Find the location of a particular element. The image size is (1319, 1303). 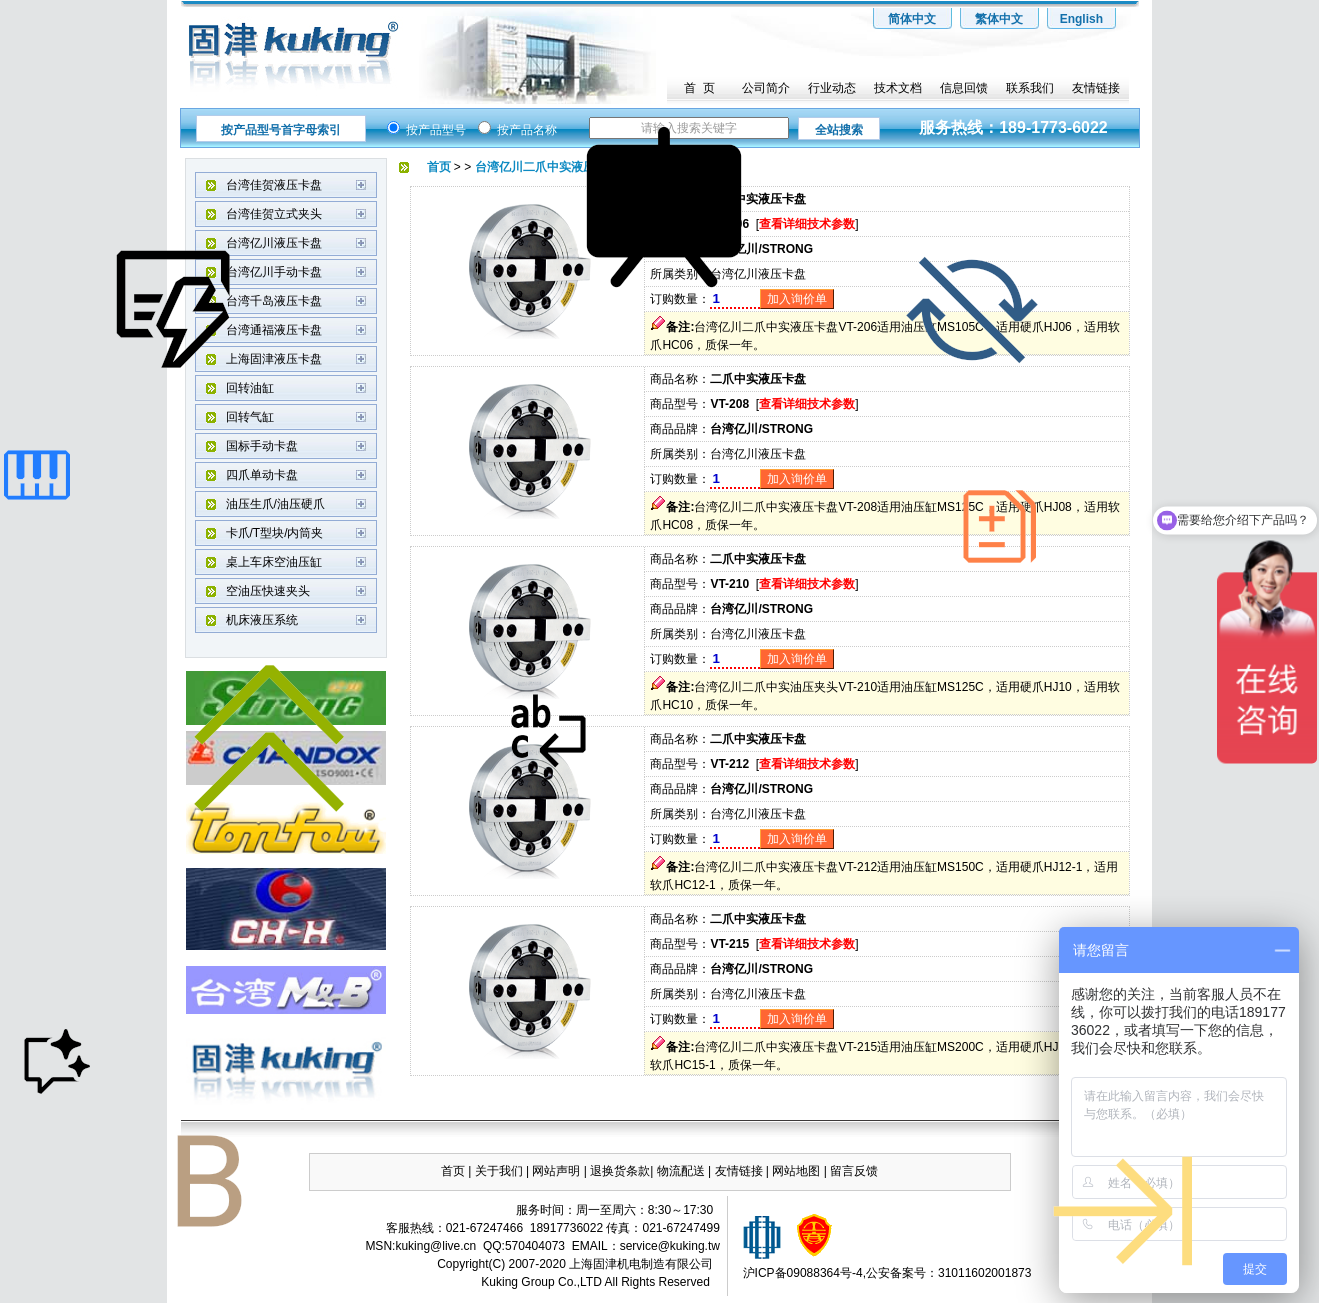

compare multiple files or documents is located at coordinates (994, 526).